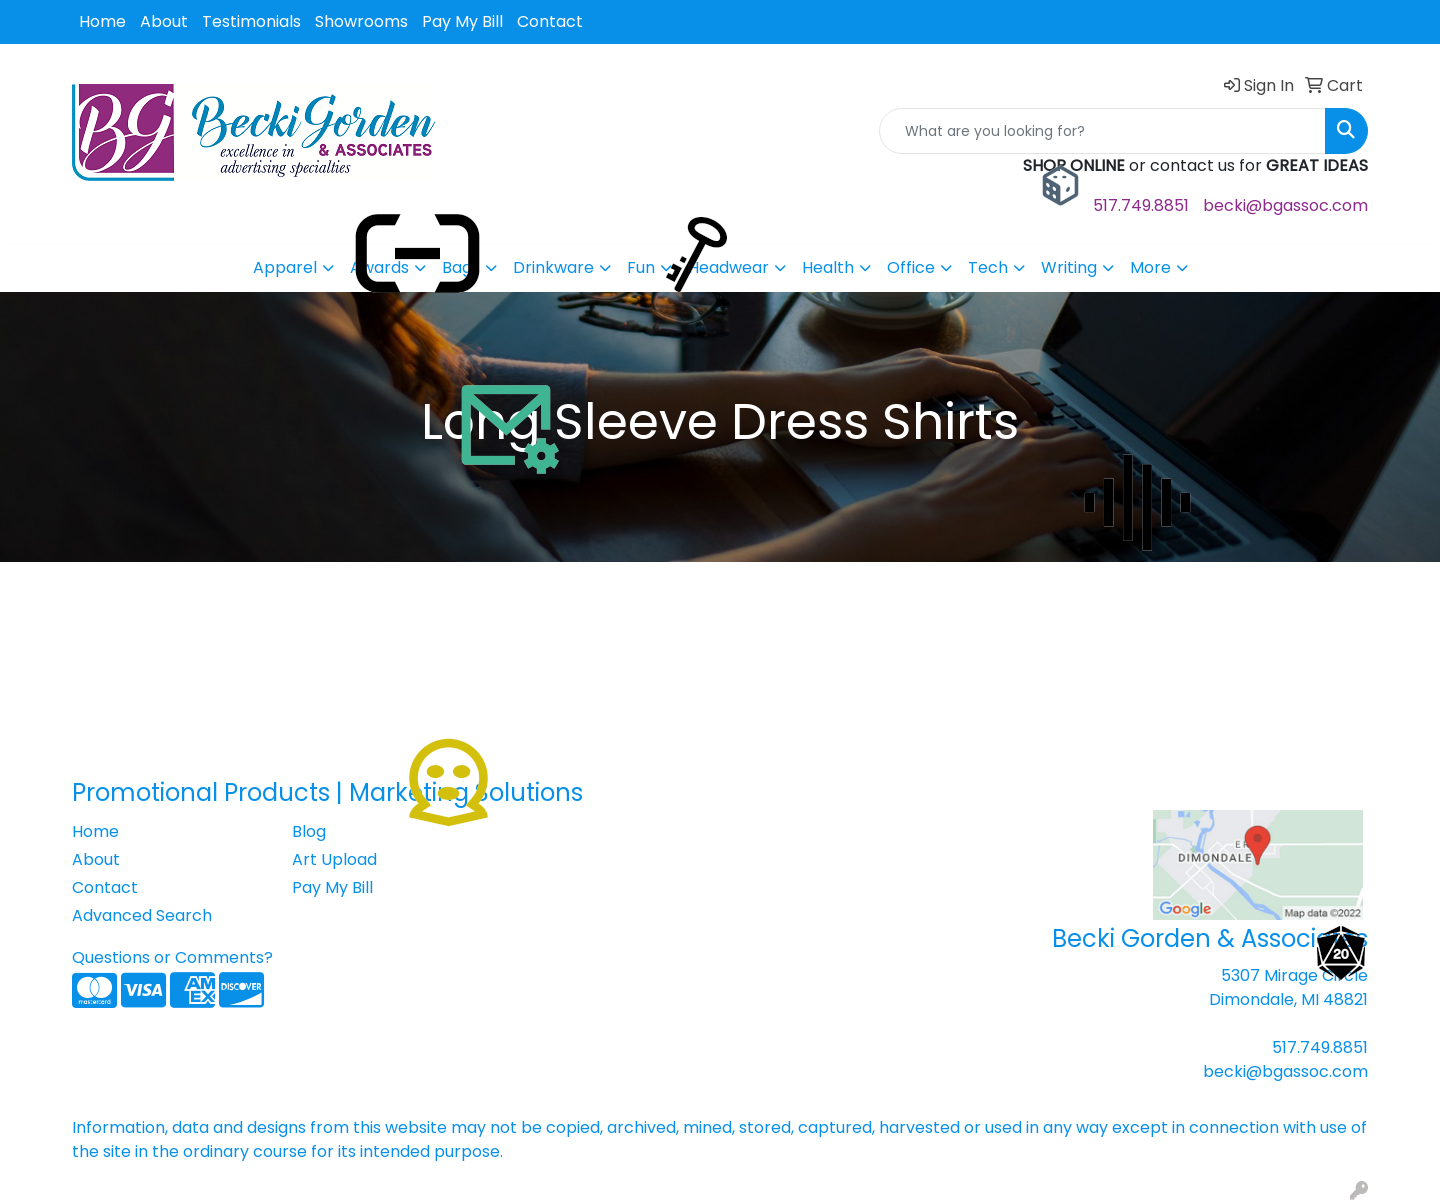 The height and width of the screenshot is (1204, 1440). What do you see at coordinates (417, 253) in the screenshot?
I see `alibaba cloud services logo` at bounding box center [417, 253].